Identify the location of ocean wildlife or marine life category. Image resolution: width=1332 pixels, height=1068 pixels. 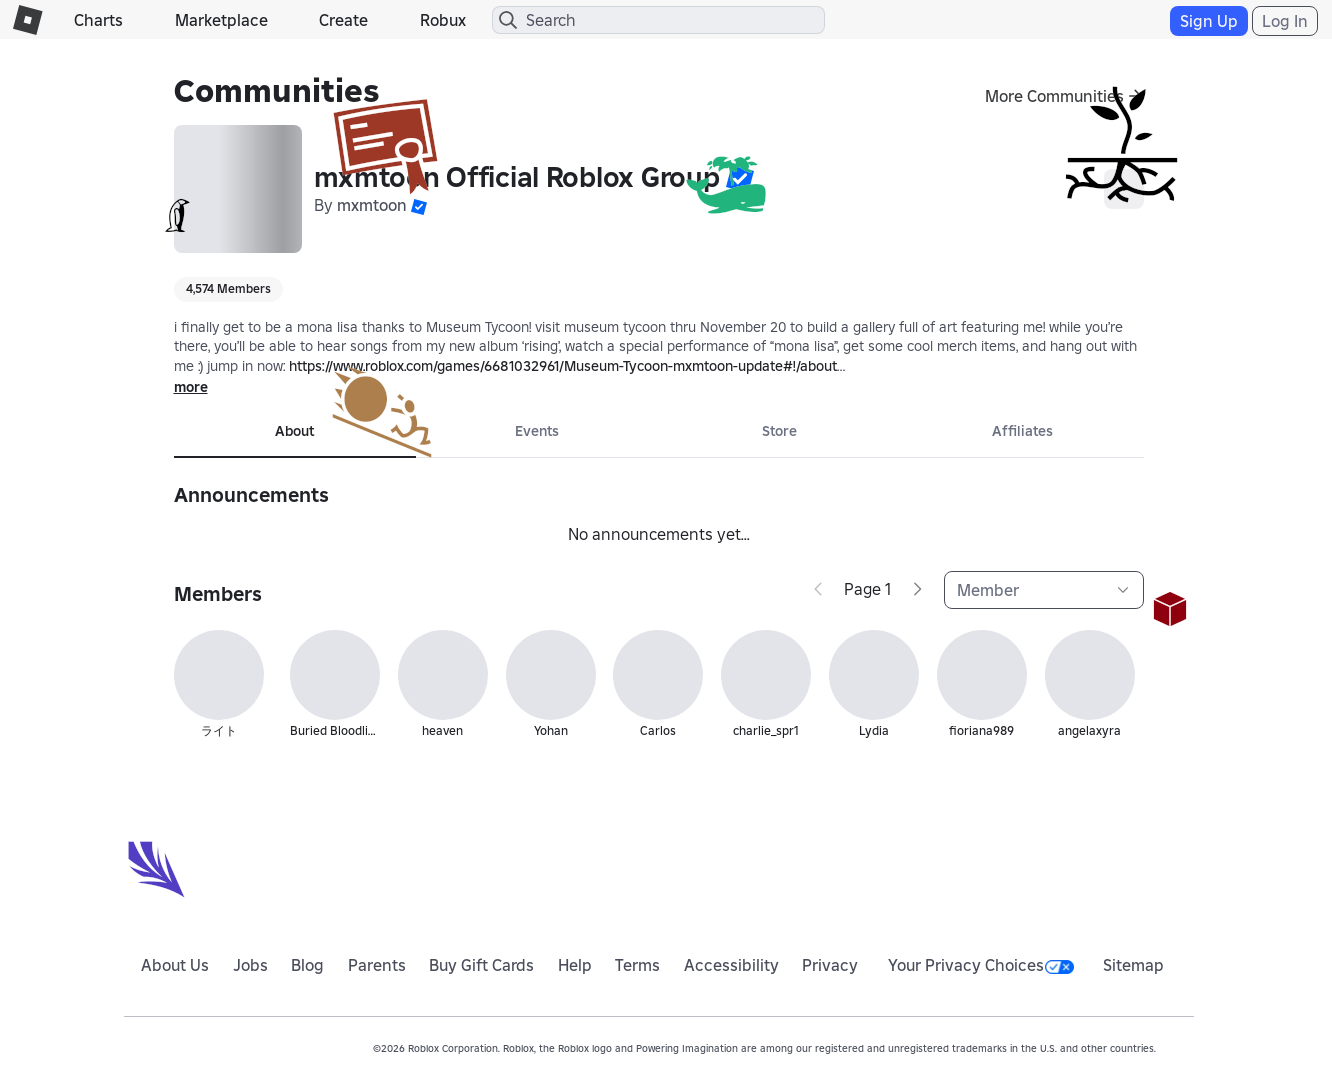
(726, 185).